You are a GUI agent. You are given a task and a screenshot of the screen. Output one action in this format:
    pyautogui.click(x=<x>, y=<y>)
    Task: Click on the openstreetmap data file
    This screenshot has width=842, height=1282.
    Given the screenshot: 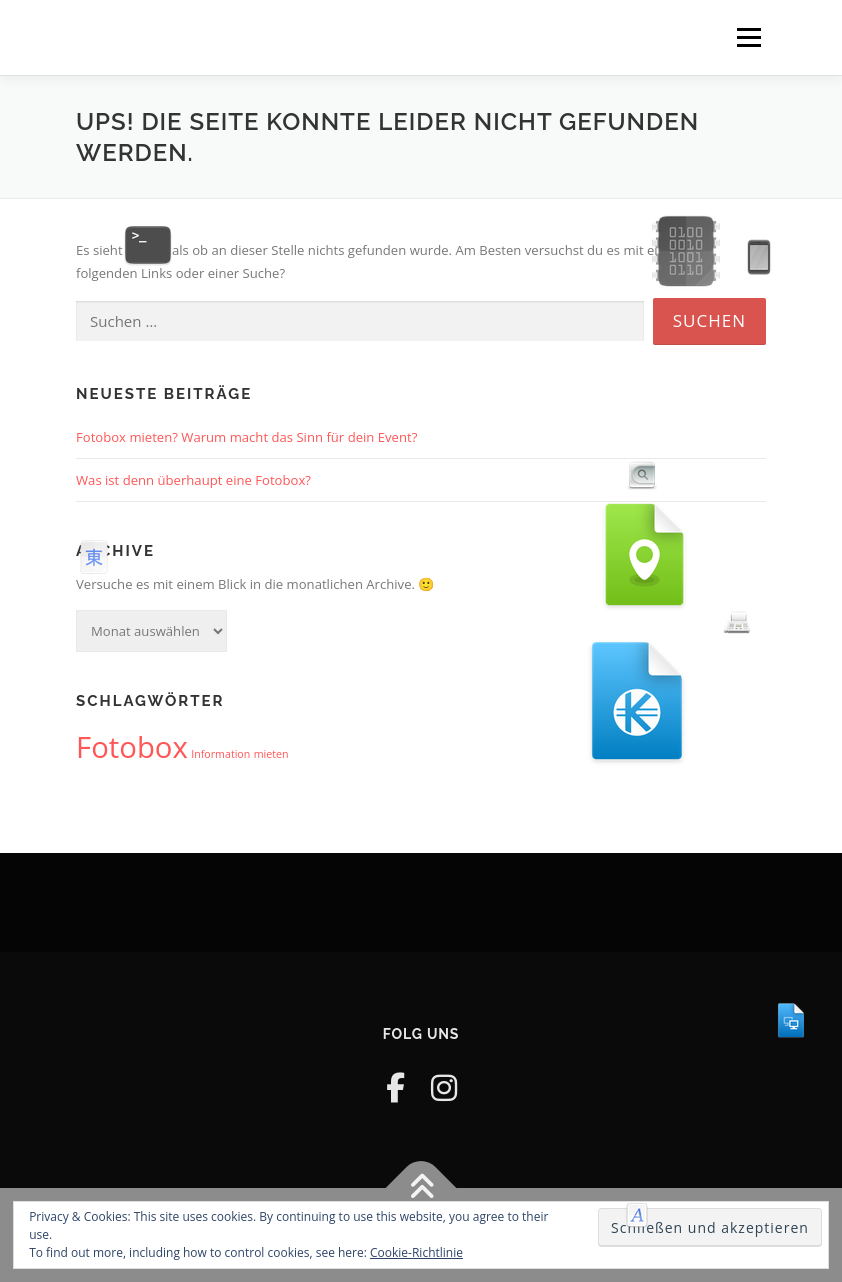 What is the action you would take?
    pyautogui.click(x=644, y=556)
    